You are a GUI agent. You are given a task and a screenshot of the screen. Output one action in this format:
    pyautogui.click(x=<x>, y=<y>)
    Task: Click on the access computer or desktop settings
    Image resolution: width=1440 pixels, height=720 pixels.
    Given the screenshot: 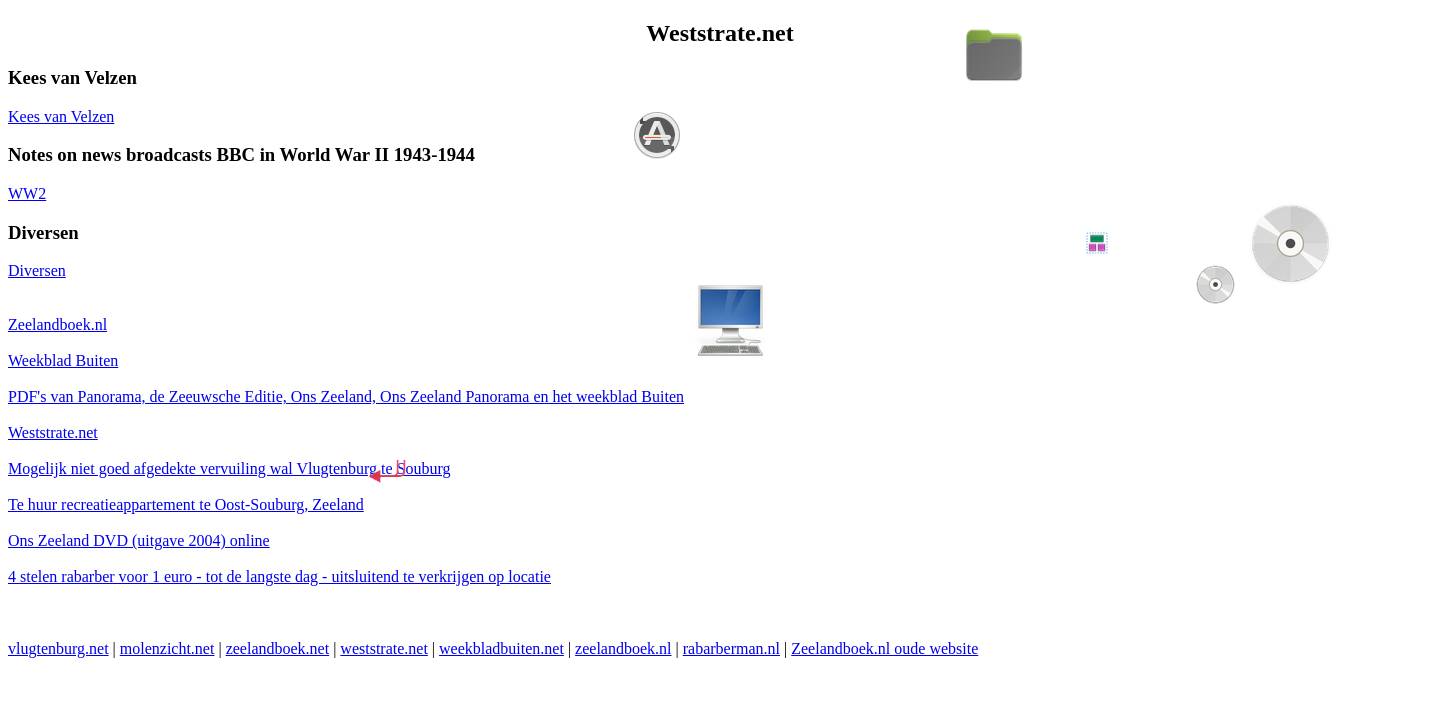 What is the action you would take?
    pyautogui.click(x=730, y=321)
    